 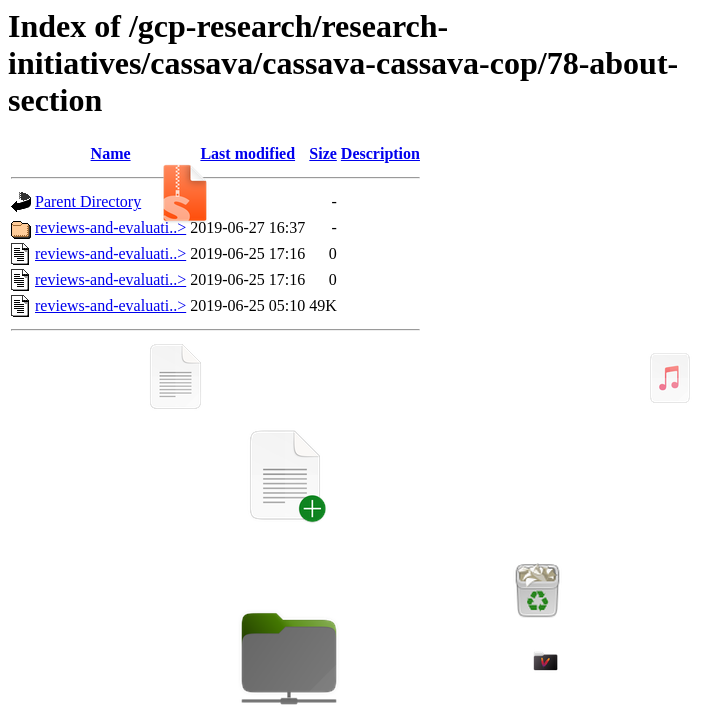 What do you see at coordinates (670, 378) in the screenshot?
I see `an audio file type indicator` at bounding box center [670, 378].